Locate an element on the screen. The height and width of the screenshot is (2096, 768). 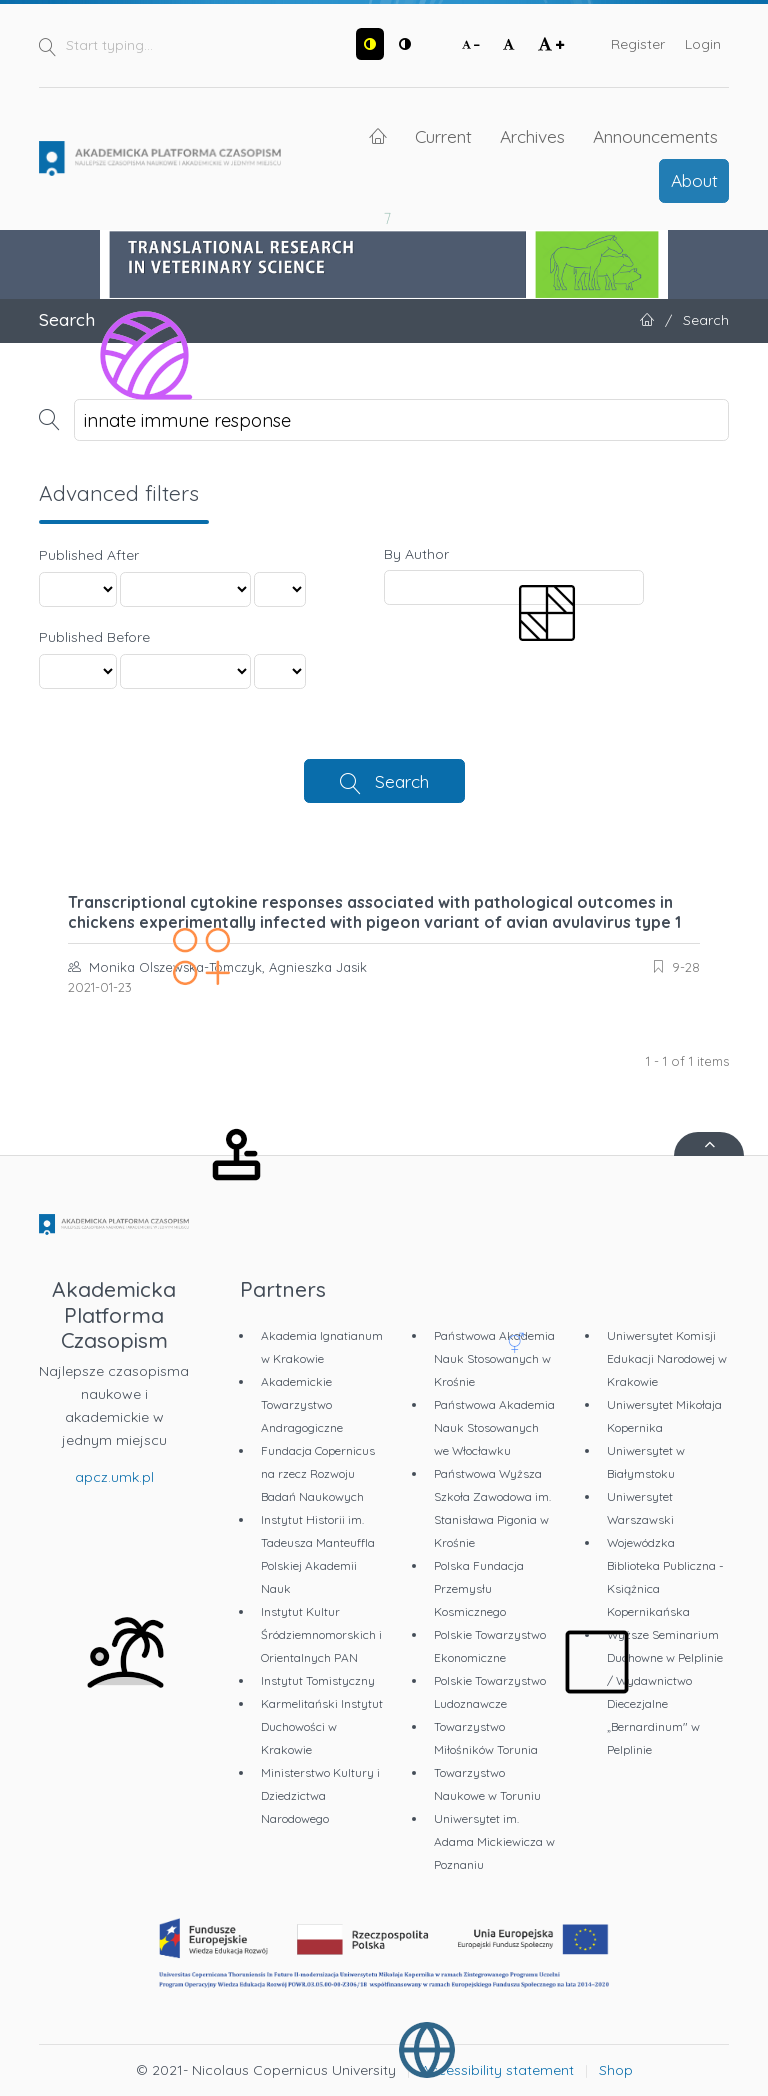
switch language or region settings is located at coordinates (427, 2050).